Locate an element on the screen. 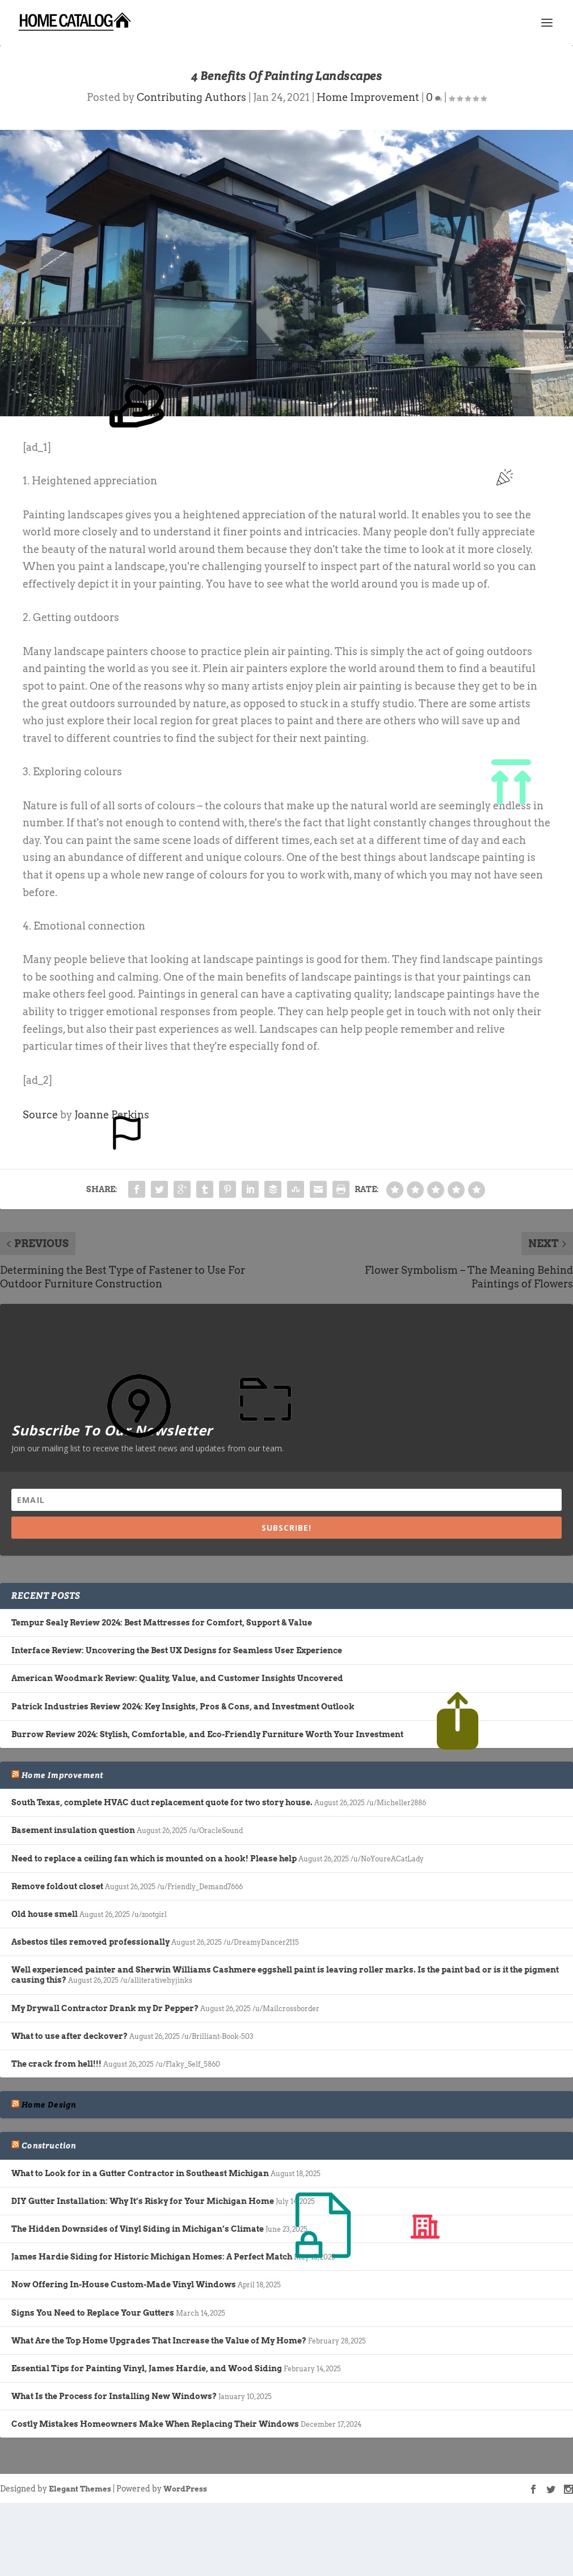  indicates item number nine in a list or sequence is located at coordinates (139, 1406).